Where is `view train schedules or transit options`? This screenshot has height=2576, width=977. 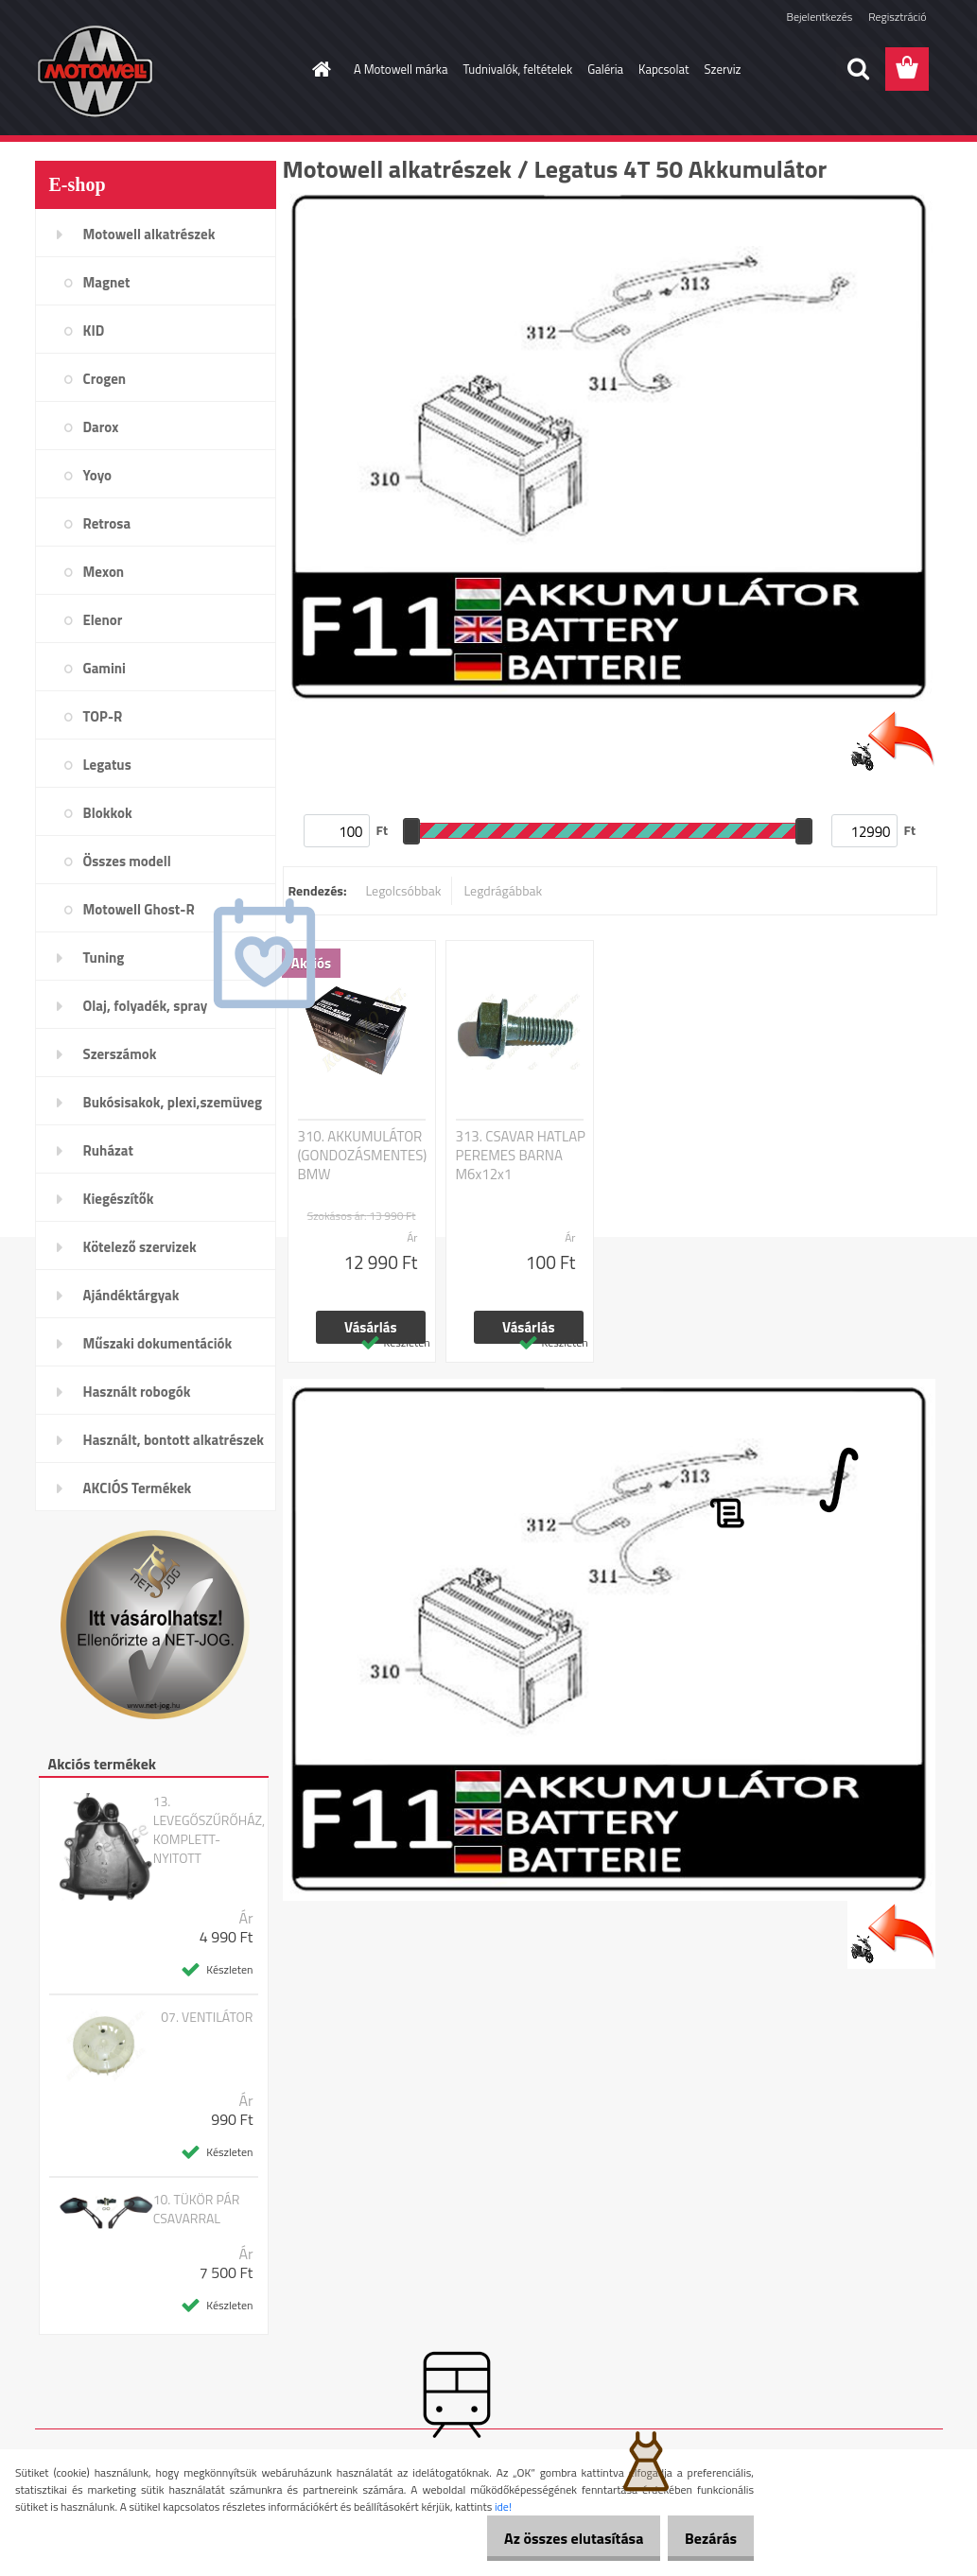
view train schedules or transit options is located at coordinates (457, 2392).